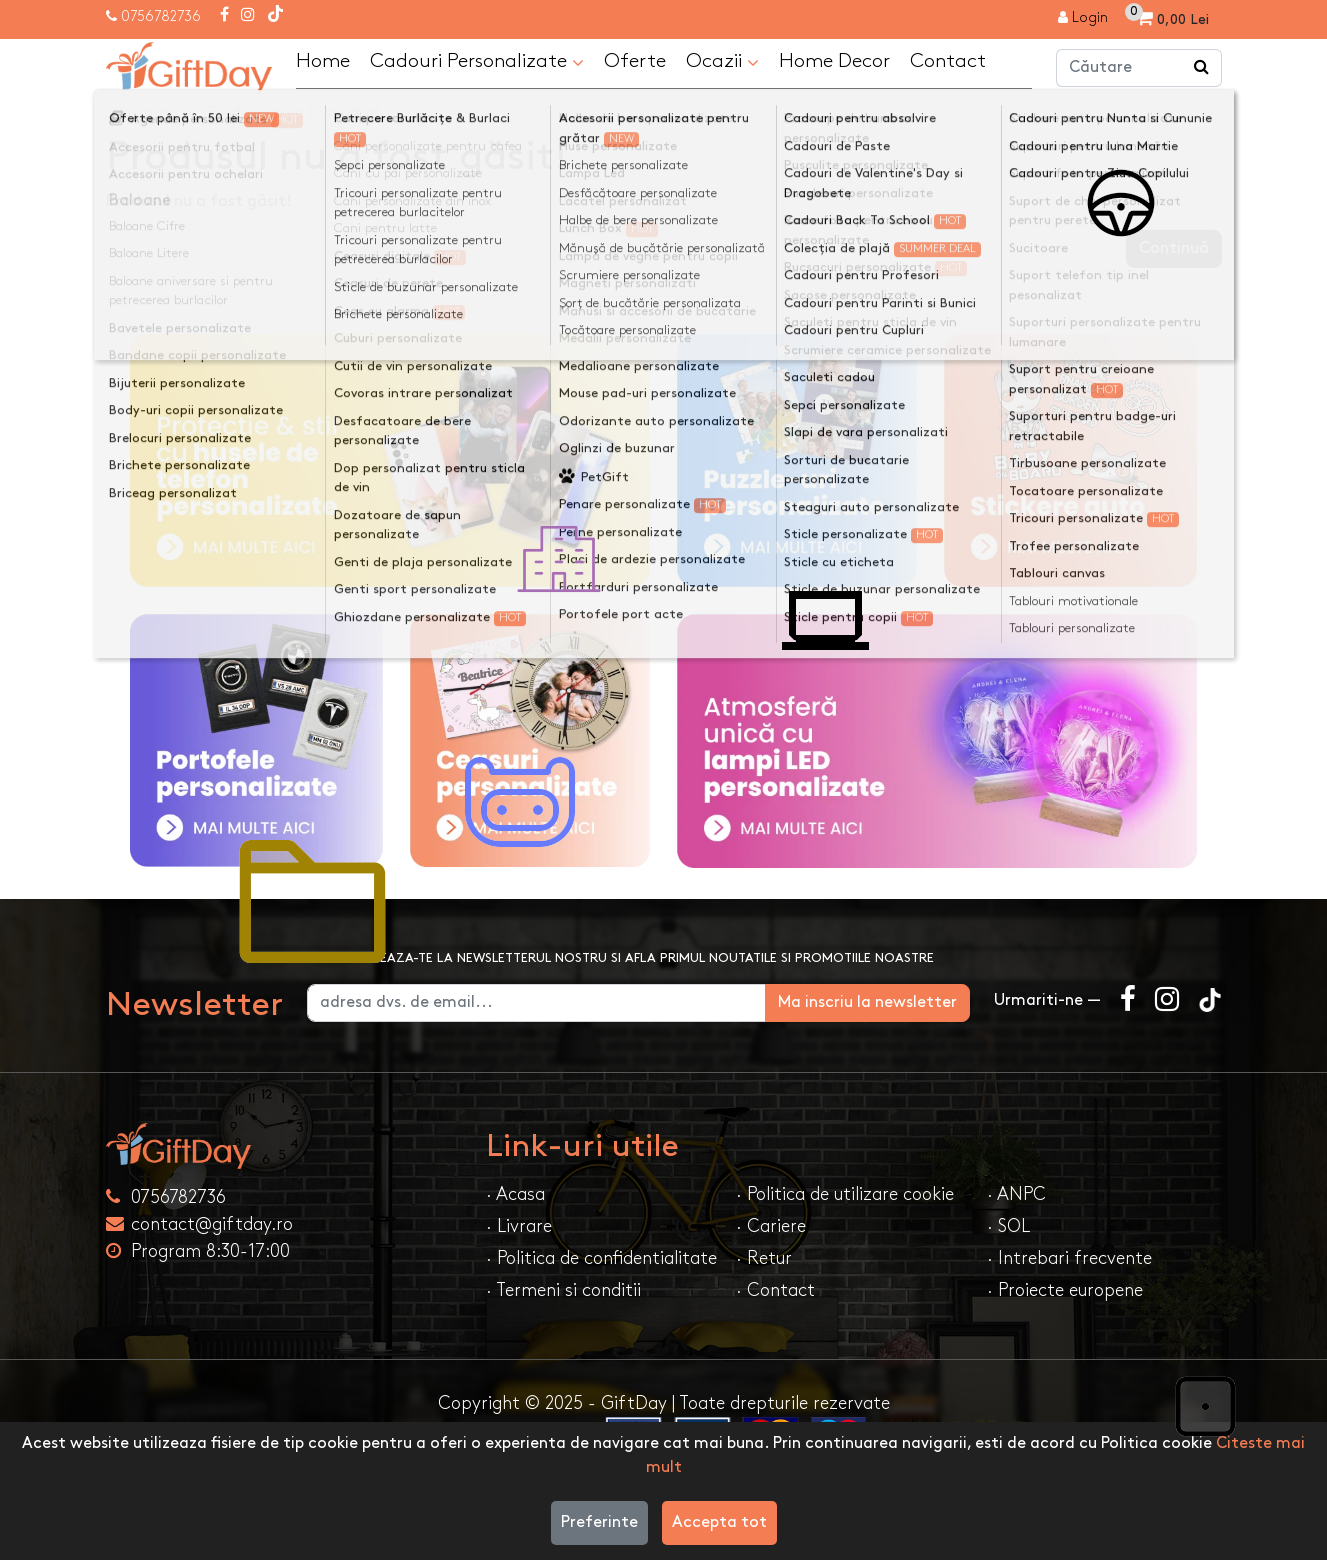 The height and width of the screenshot is (1560, 1327). I want to click on open folder to view files, so click(312, 901).